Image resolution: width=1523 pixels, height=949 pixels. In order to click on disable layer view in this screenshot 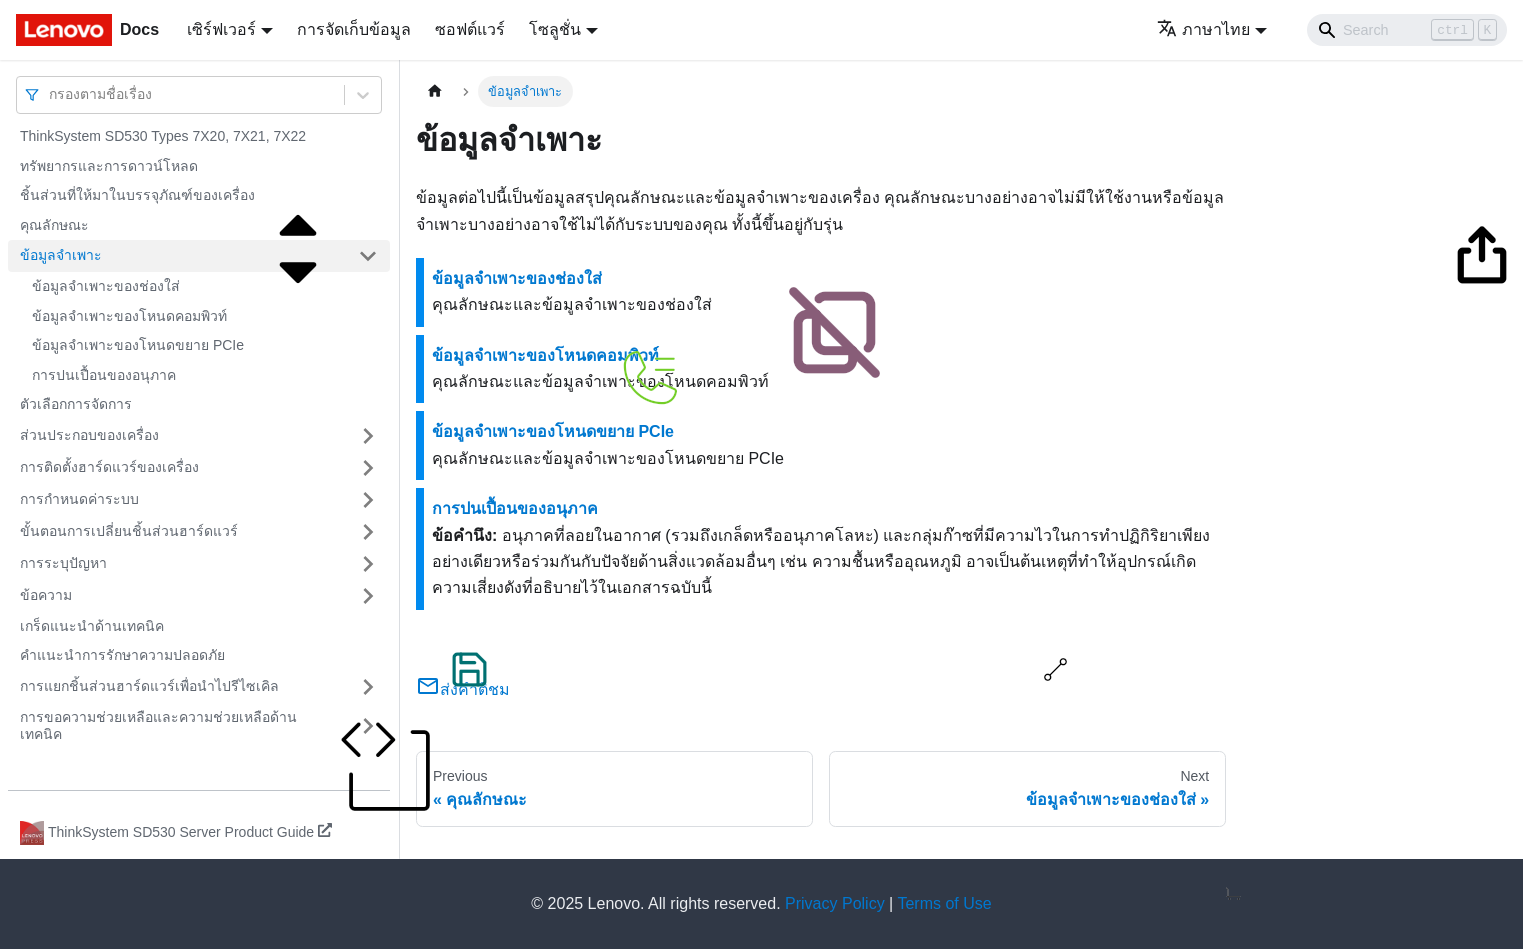, I will do `click(834, 332)`.